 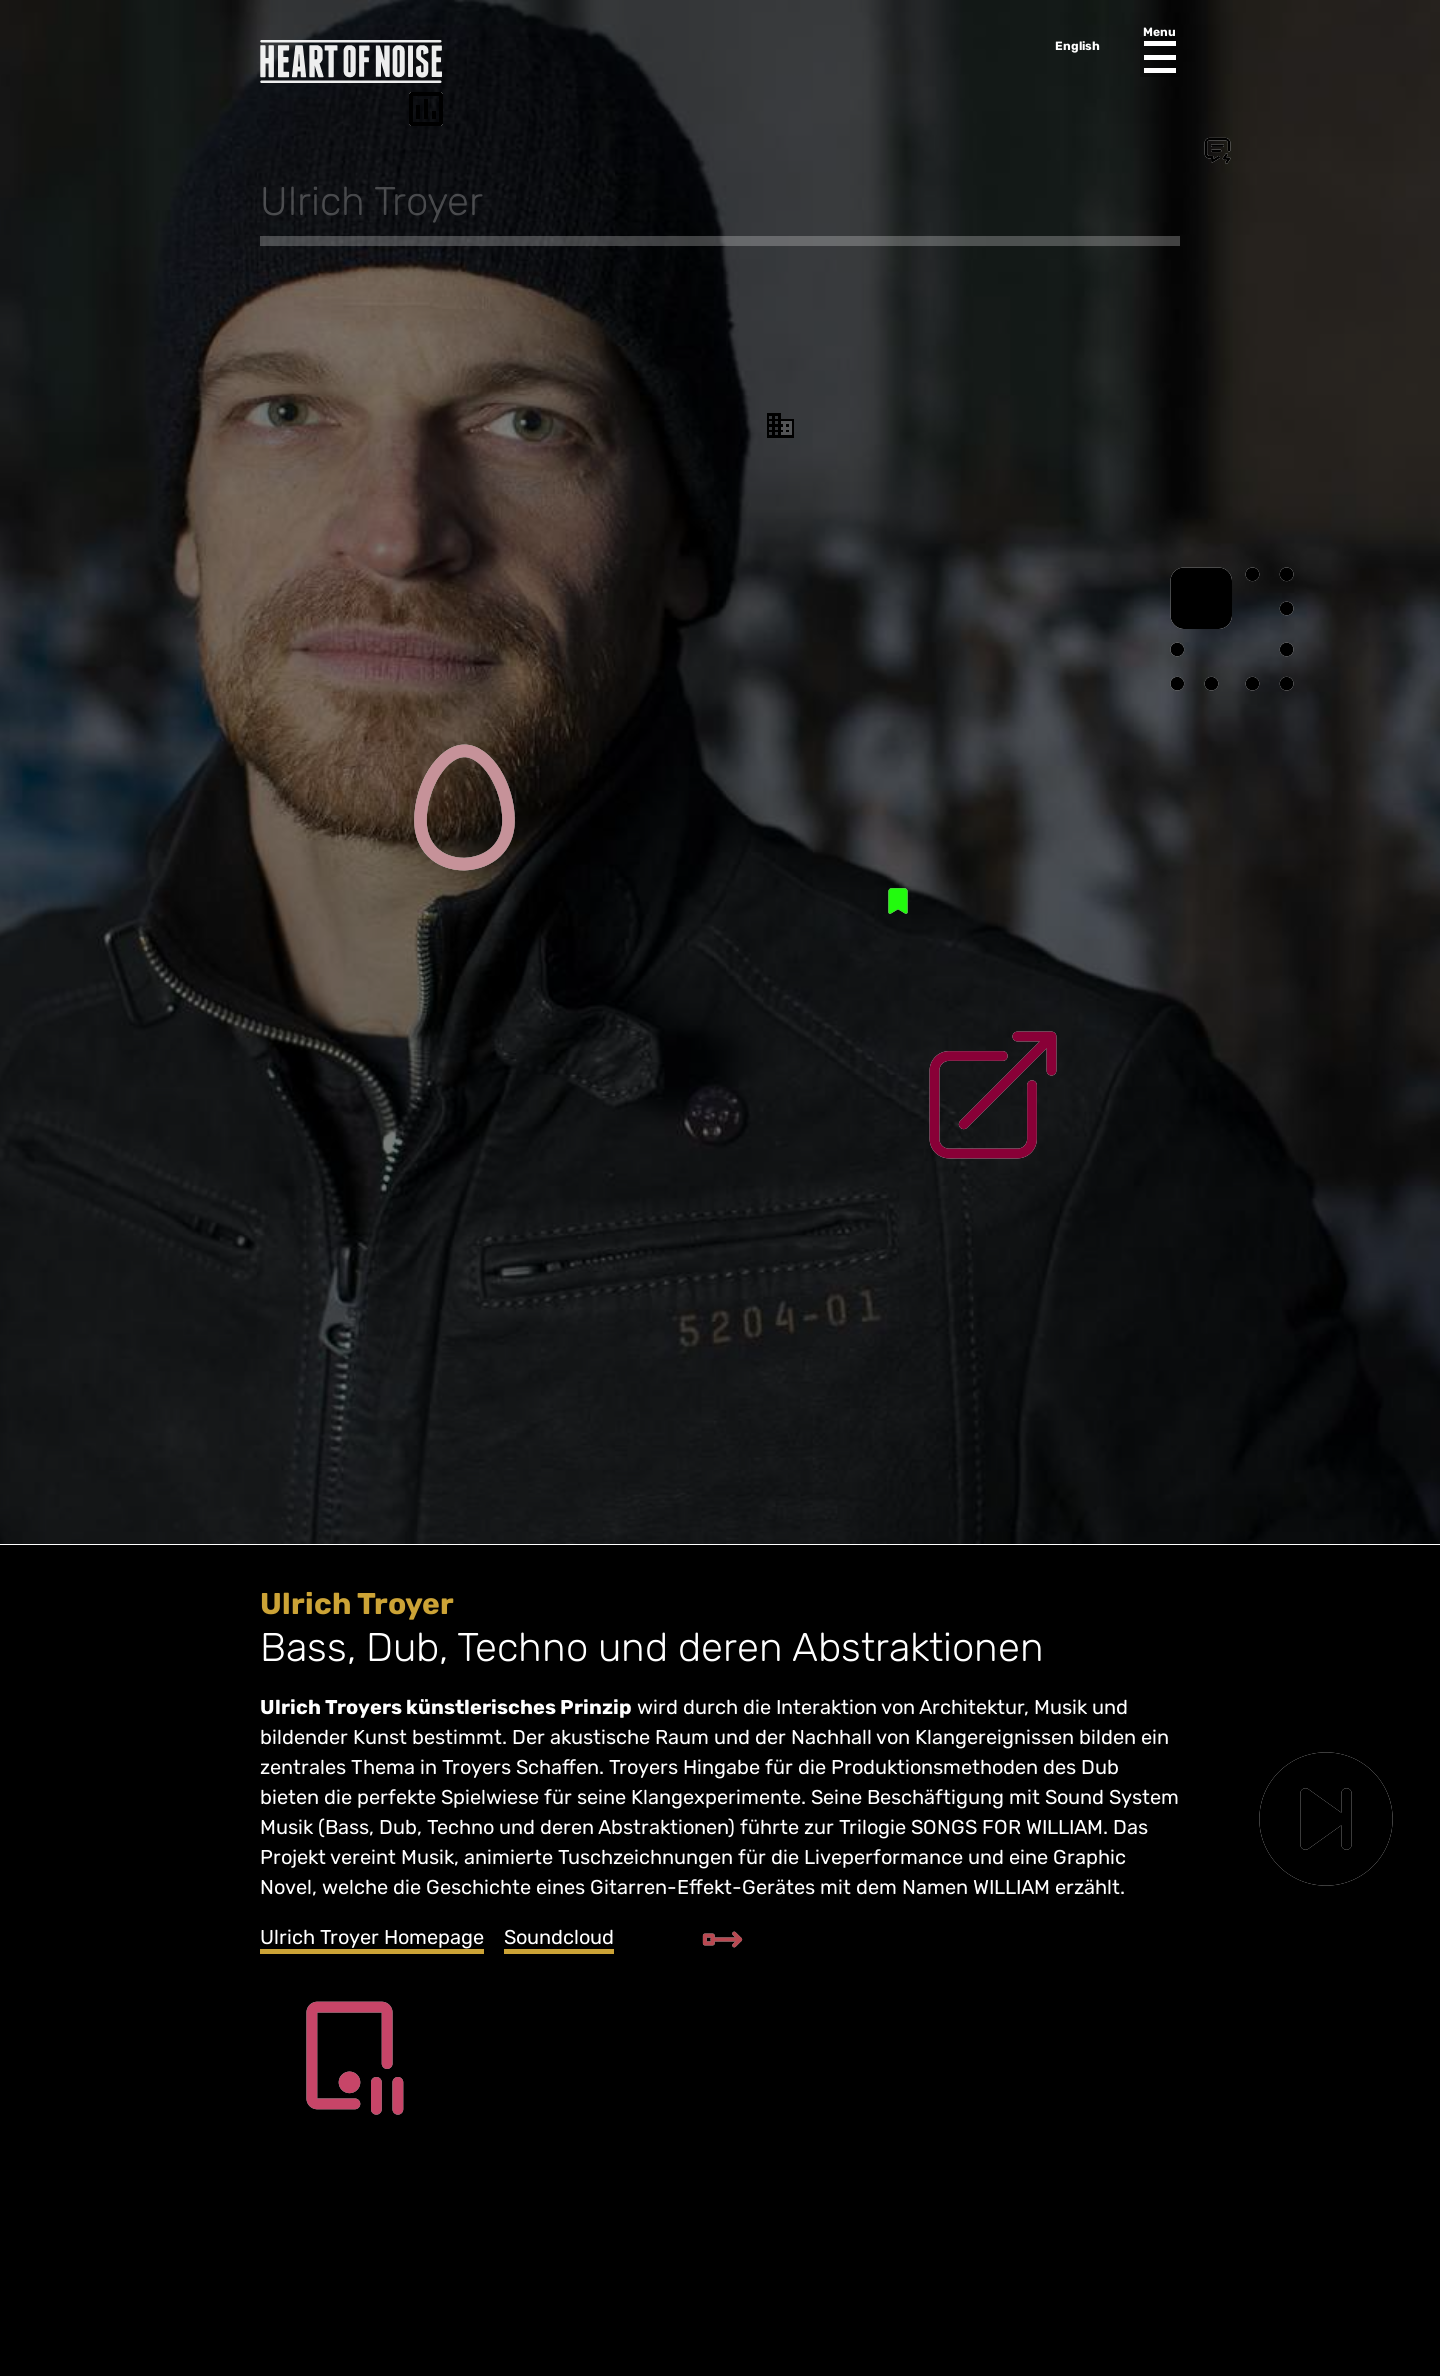 What do you see at coordinates (1326, 1819) in the screenshot?
I see `skip to the next track` at bounding box center [1326, 1819].